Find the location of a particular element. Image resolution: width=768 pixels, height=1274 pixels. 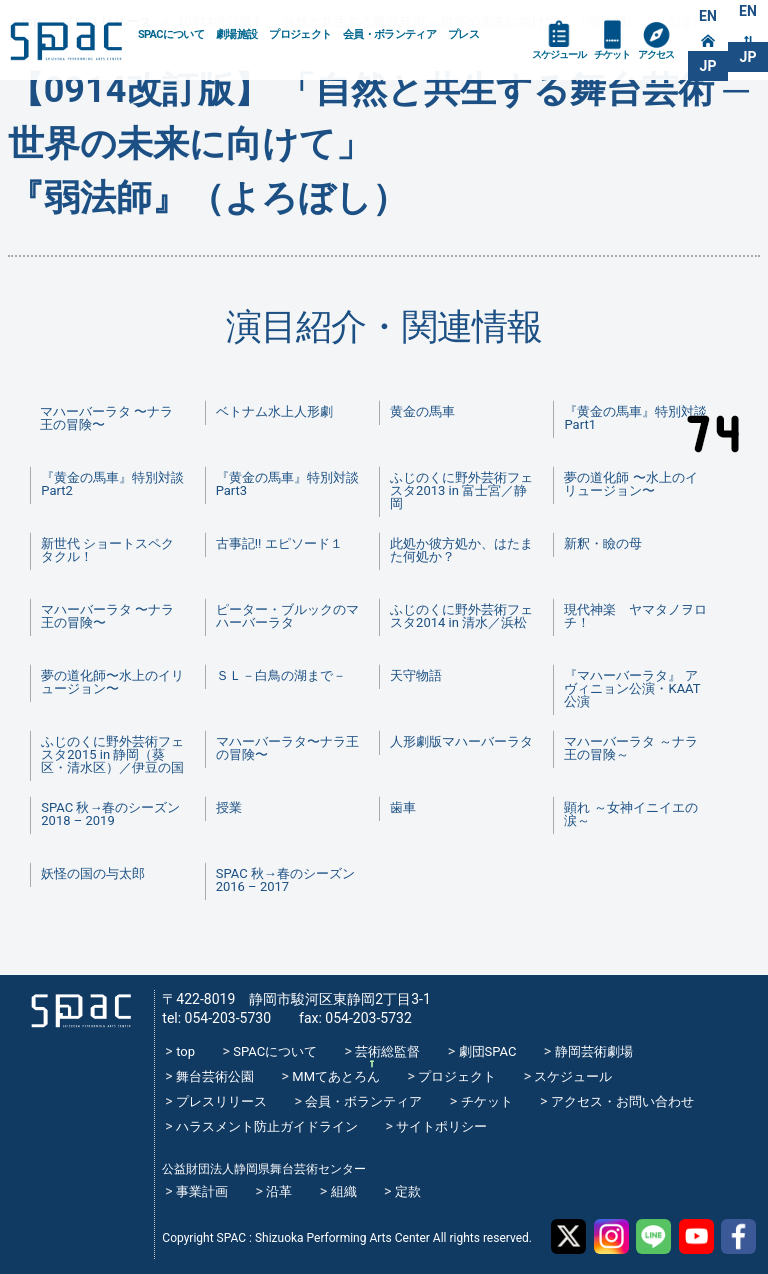

text formatting option for title case is located at coordinates (372, 1064).